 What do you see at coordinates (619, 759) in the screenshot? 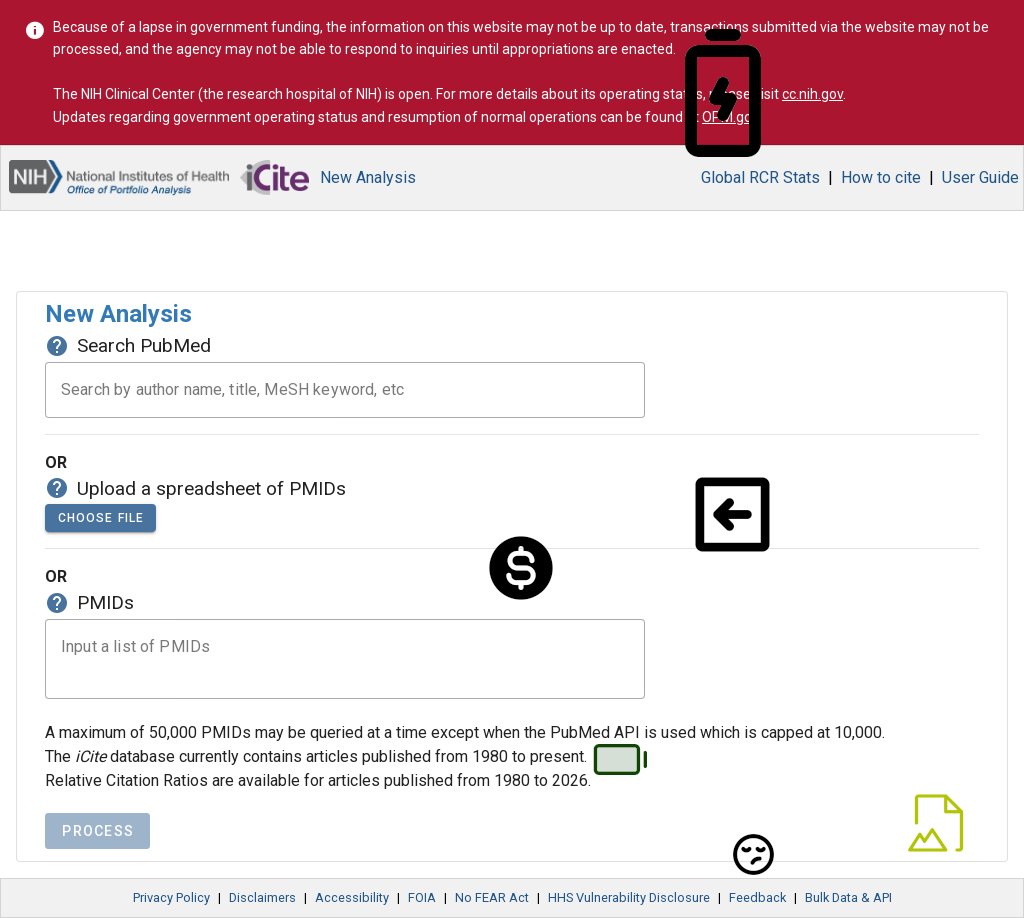
I see `indicates battery is empty or depleted` at bounding box center [619, 759].